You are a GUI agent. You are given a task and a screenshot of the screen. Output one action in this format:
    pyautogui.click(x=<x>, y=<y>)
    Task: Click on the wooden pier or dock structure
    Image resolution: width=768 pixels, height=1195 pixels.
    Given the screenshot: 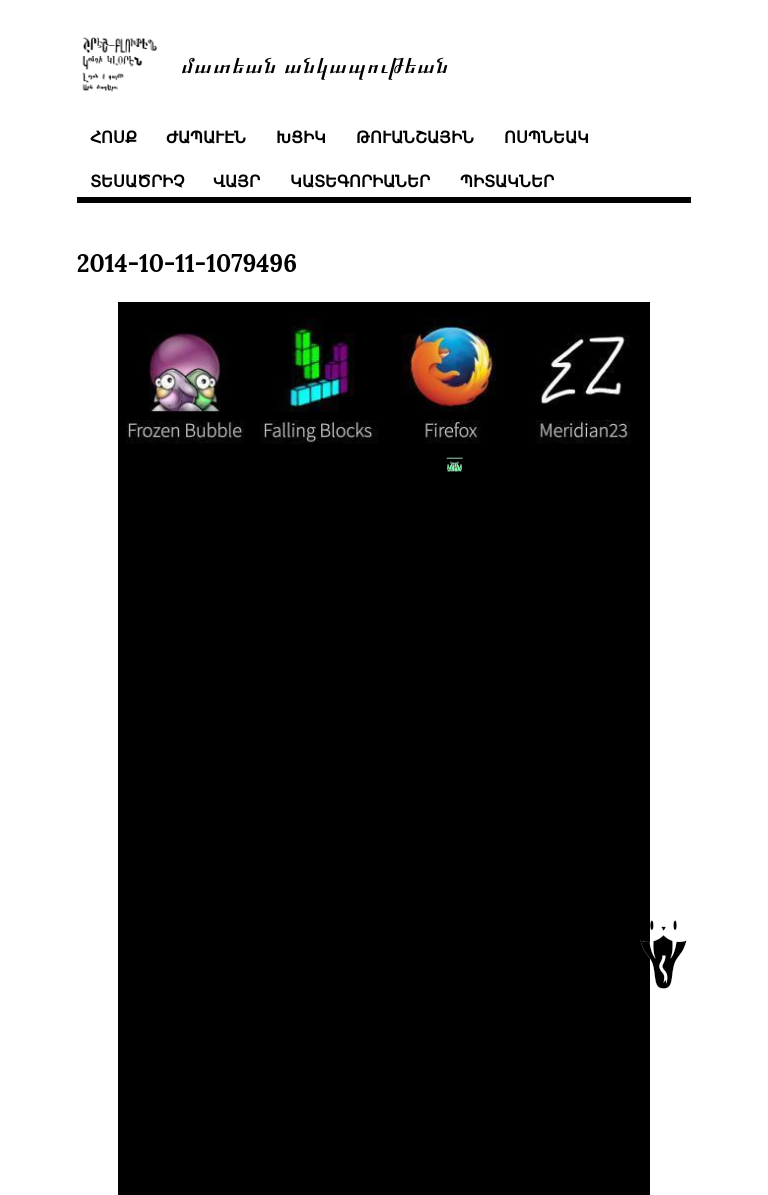 What is the action you would take?
    pyautogui.click(x=454, y=463)
    